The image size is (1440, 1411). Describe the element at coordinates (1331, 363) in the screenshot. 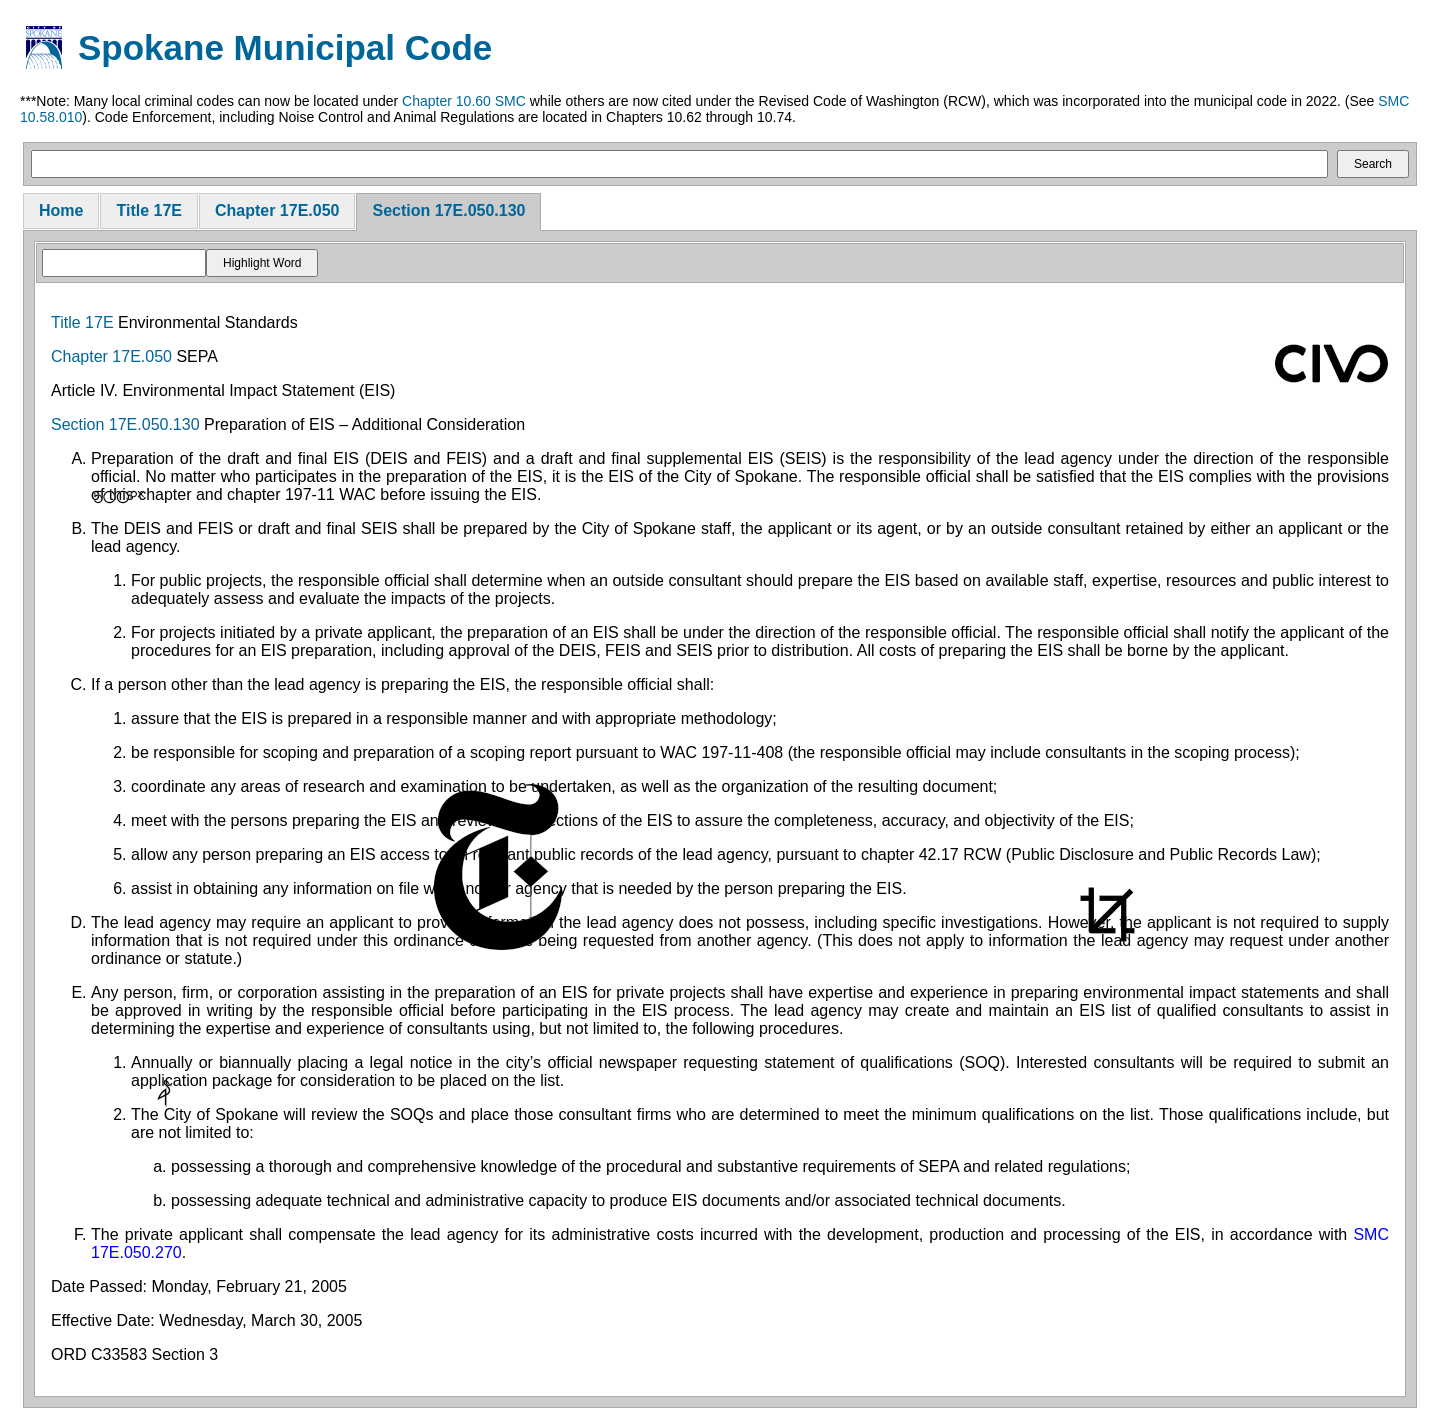

I see `civo cloud platform logo` at that location.